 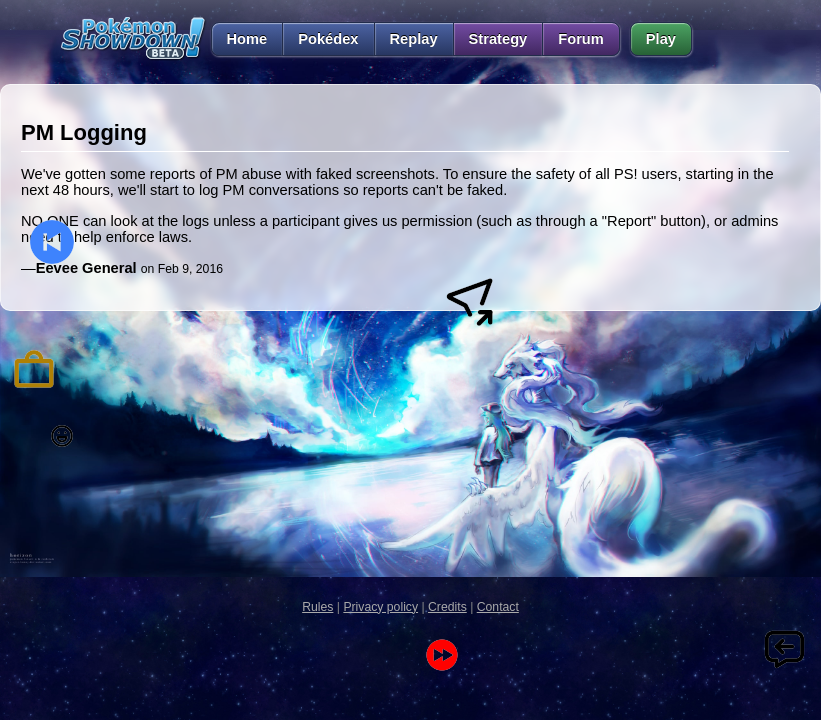 What do you see at coordinates (52, 242) in the screenshot?
I see `skip to previous track` at bounding box center [52, 242].